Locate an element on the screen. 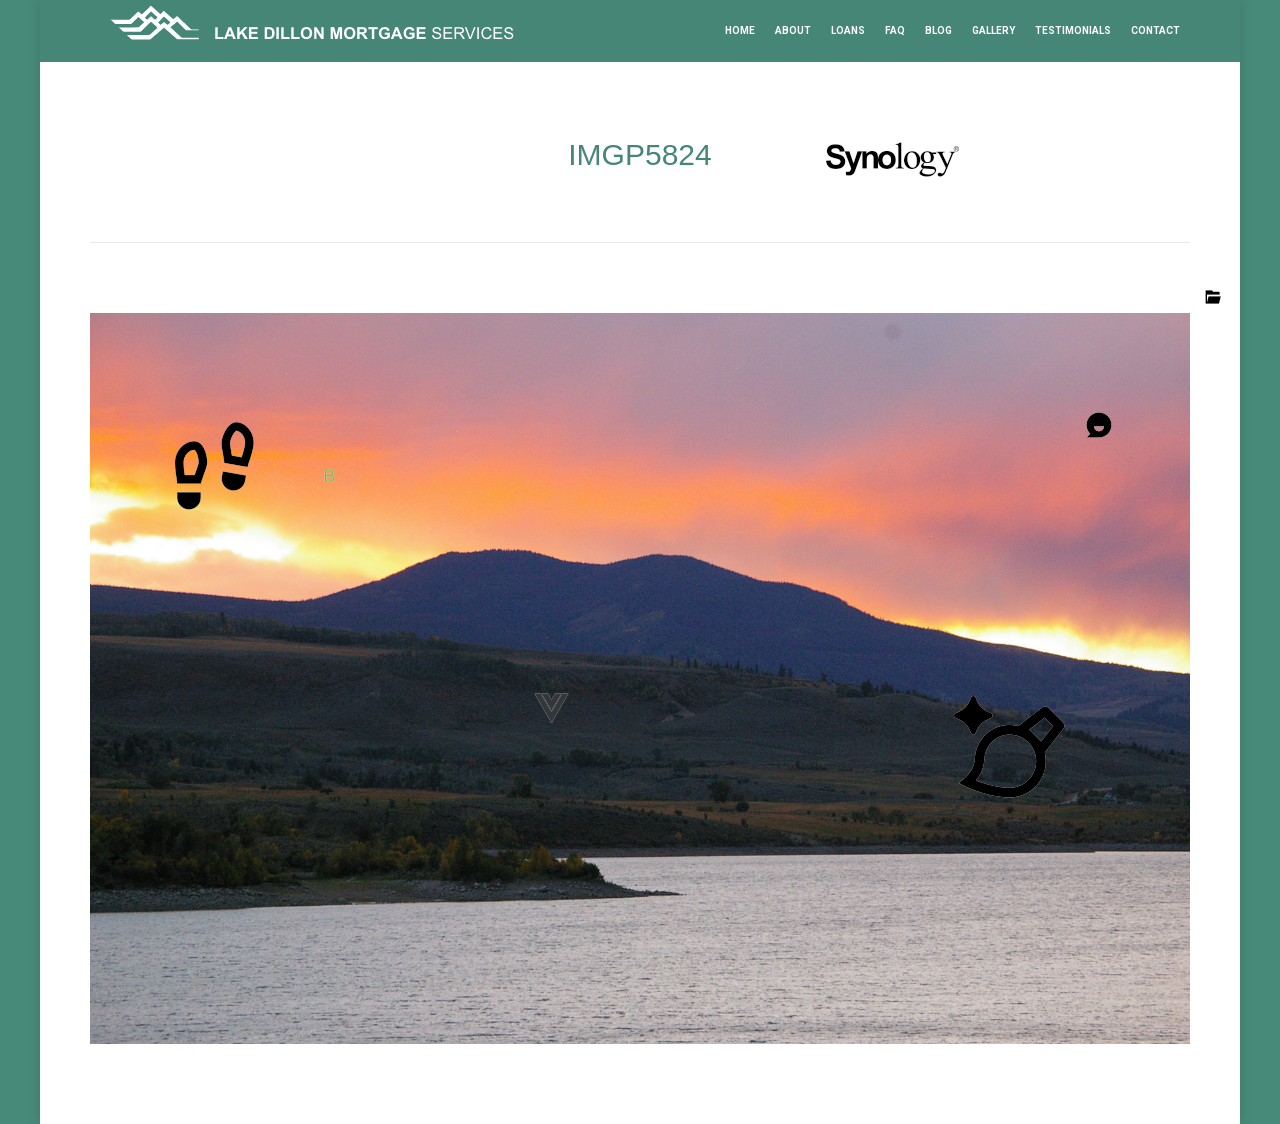 The height and width of the screenshot is (1124, 1280). view walking directions or pedestrian route is located at coordinates (211, 466).